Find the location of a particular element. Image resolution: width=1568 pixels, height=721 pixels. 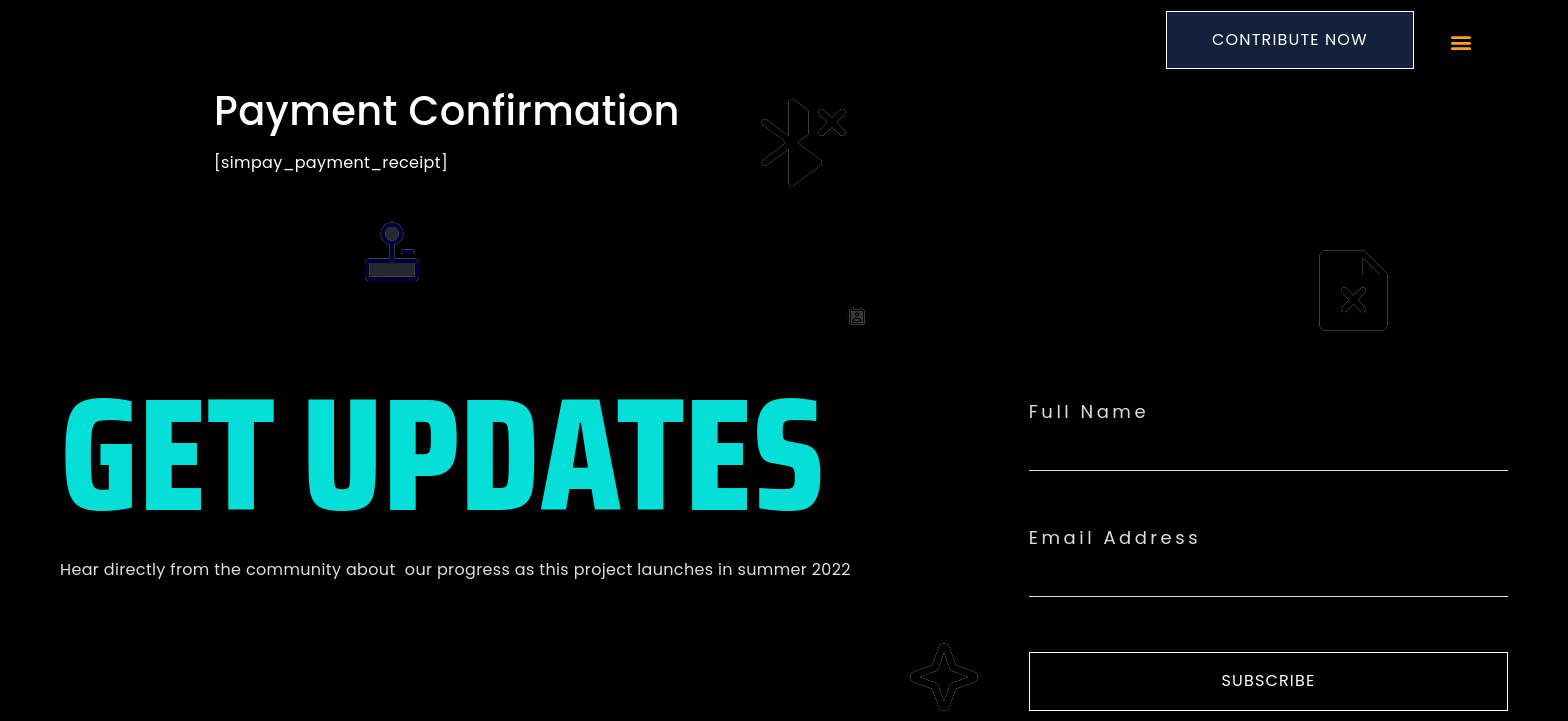

bluetooth connection disabled or unavailable is located at coordinates (798, 142).